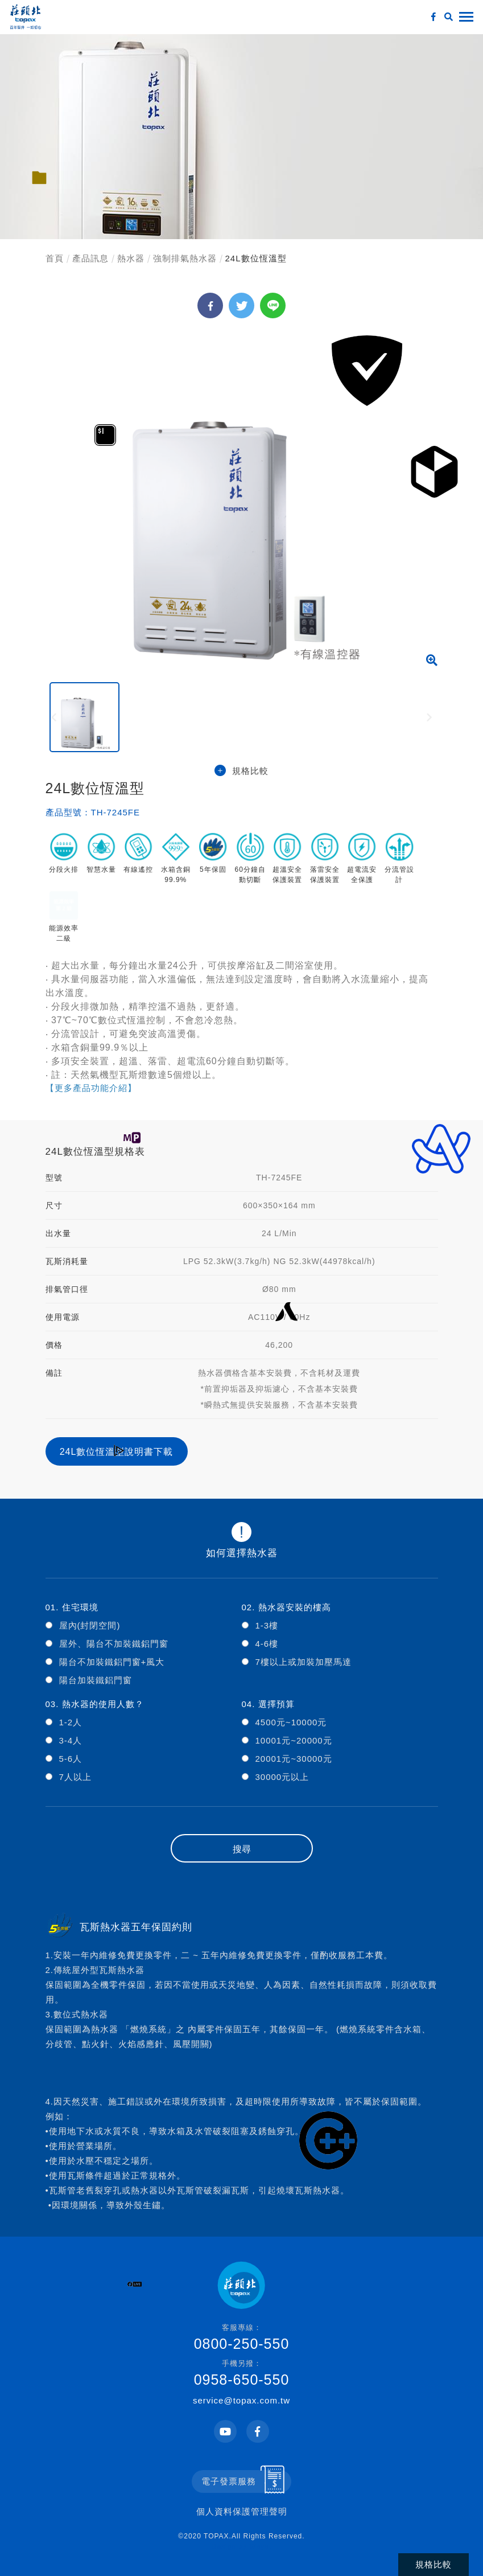 The width and height of the screenshot is (483, 2576). Describe the element at coordinates (119, 1450) in the screenshot. I see `open lapce code editor` at that location.